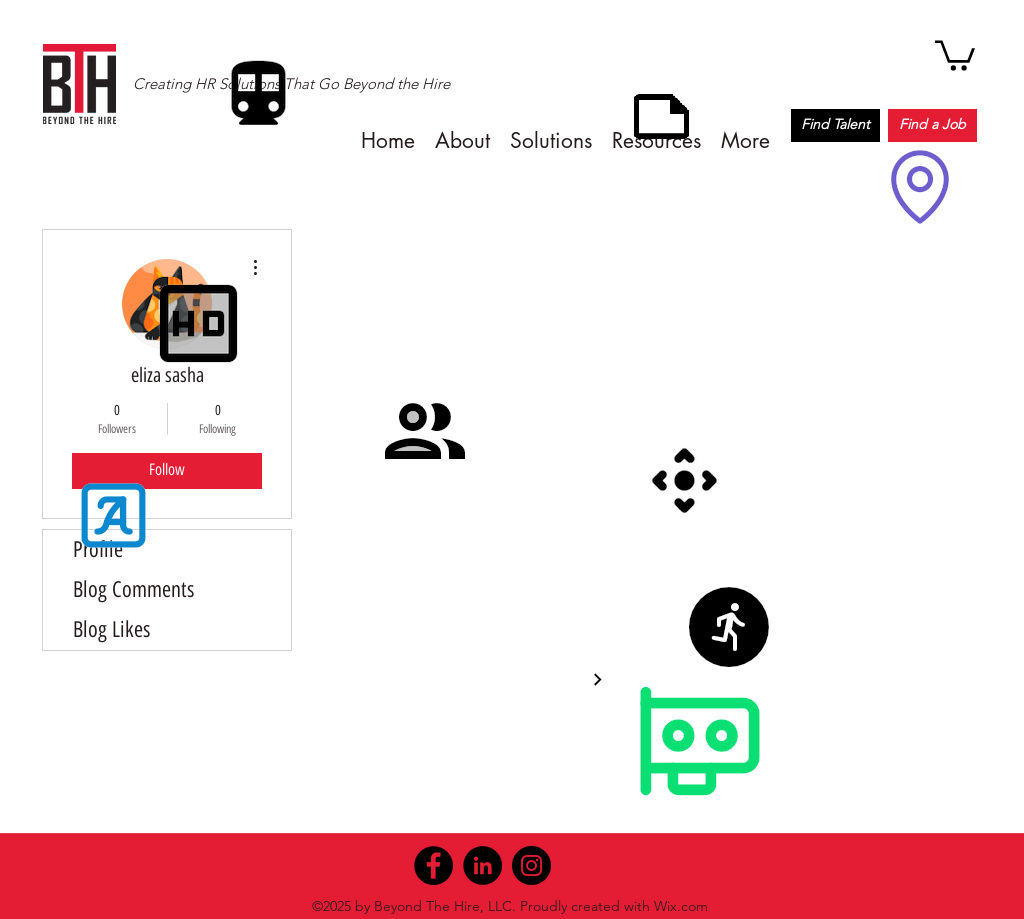 The image size is (1024, 919). I want to click on create a new note, so click(661, 116).